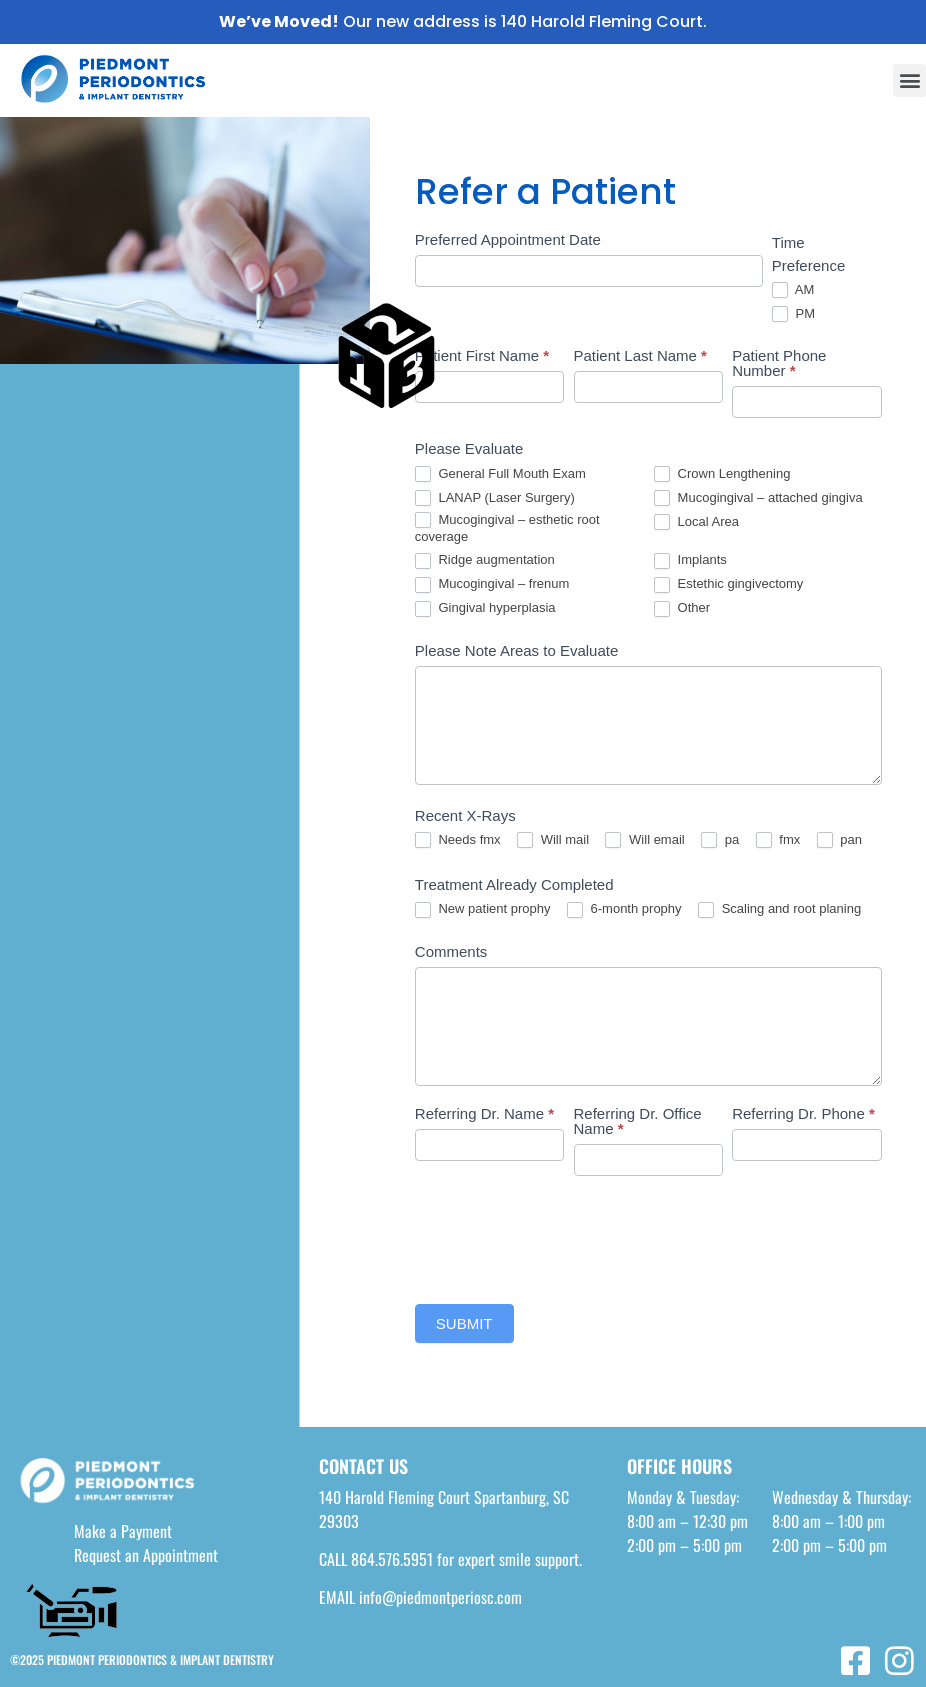  I want to click on start recording video, so click(71, 1610).